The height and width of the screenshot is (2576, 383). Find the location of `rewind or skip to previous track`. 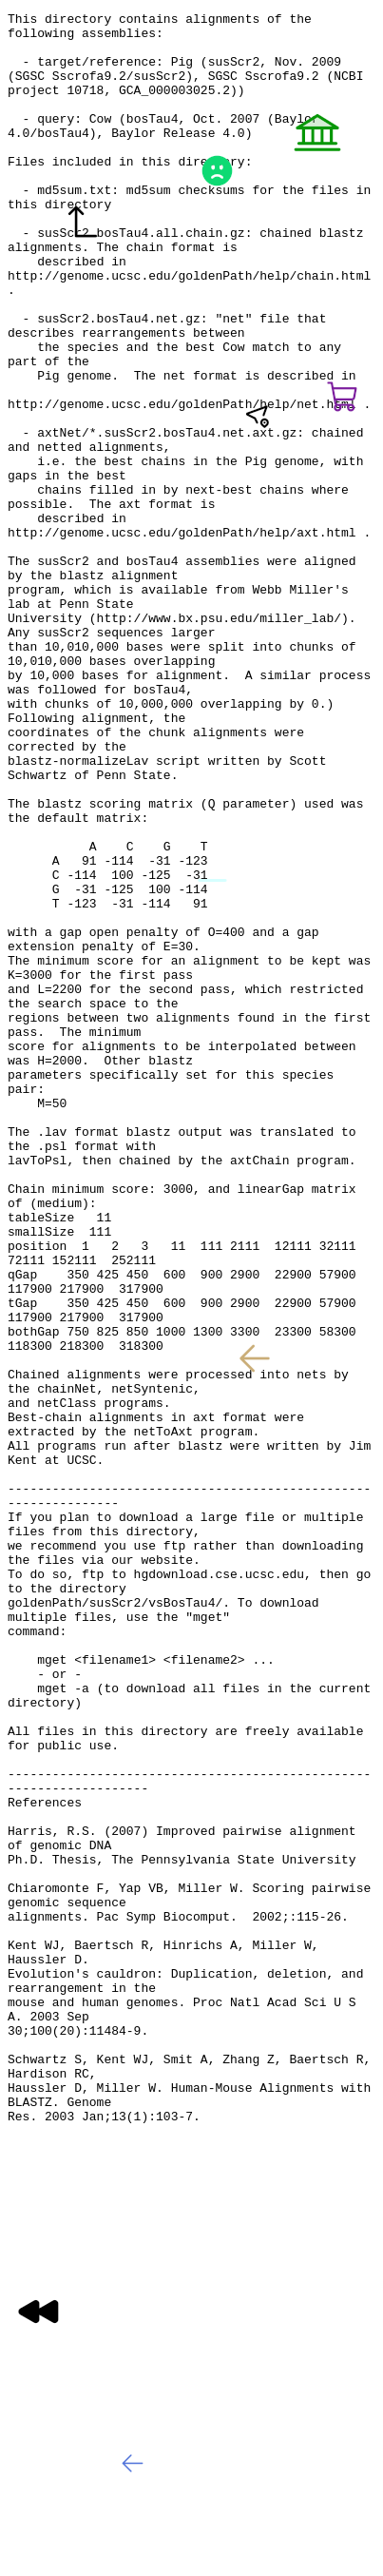

rewind or skip to previous track is located at coordinates (39, 2310).